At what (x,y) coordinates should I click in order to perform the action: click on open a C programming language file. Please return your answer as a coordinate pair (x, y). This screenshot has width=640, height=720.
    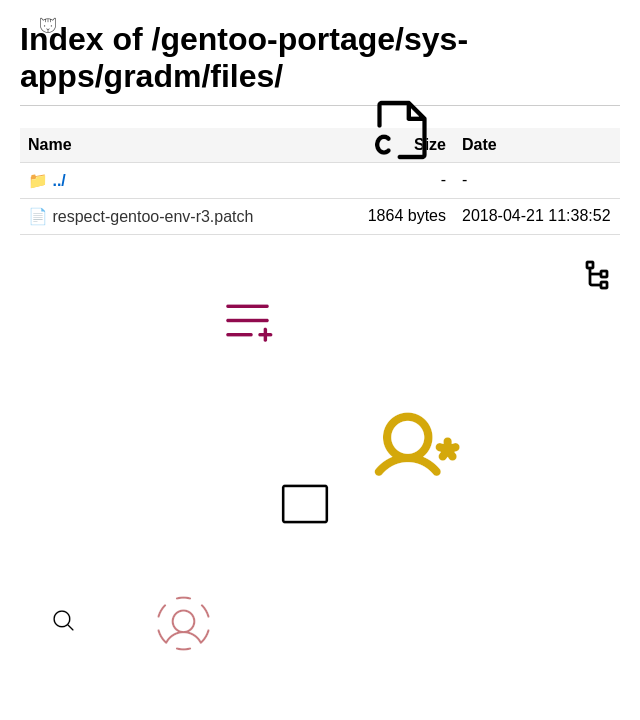
    Looking at the image, I should click on (402, 130).